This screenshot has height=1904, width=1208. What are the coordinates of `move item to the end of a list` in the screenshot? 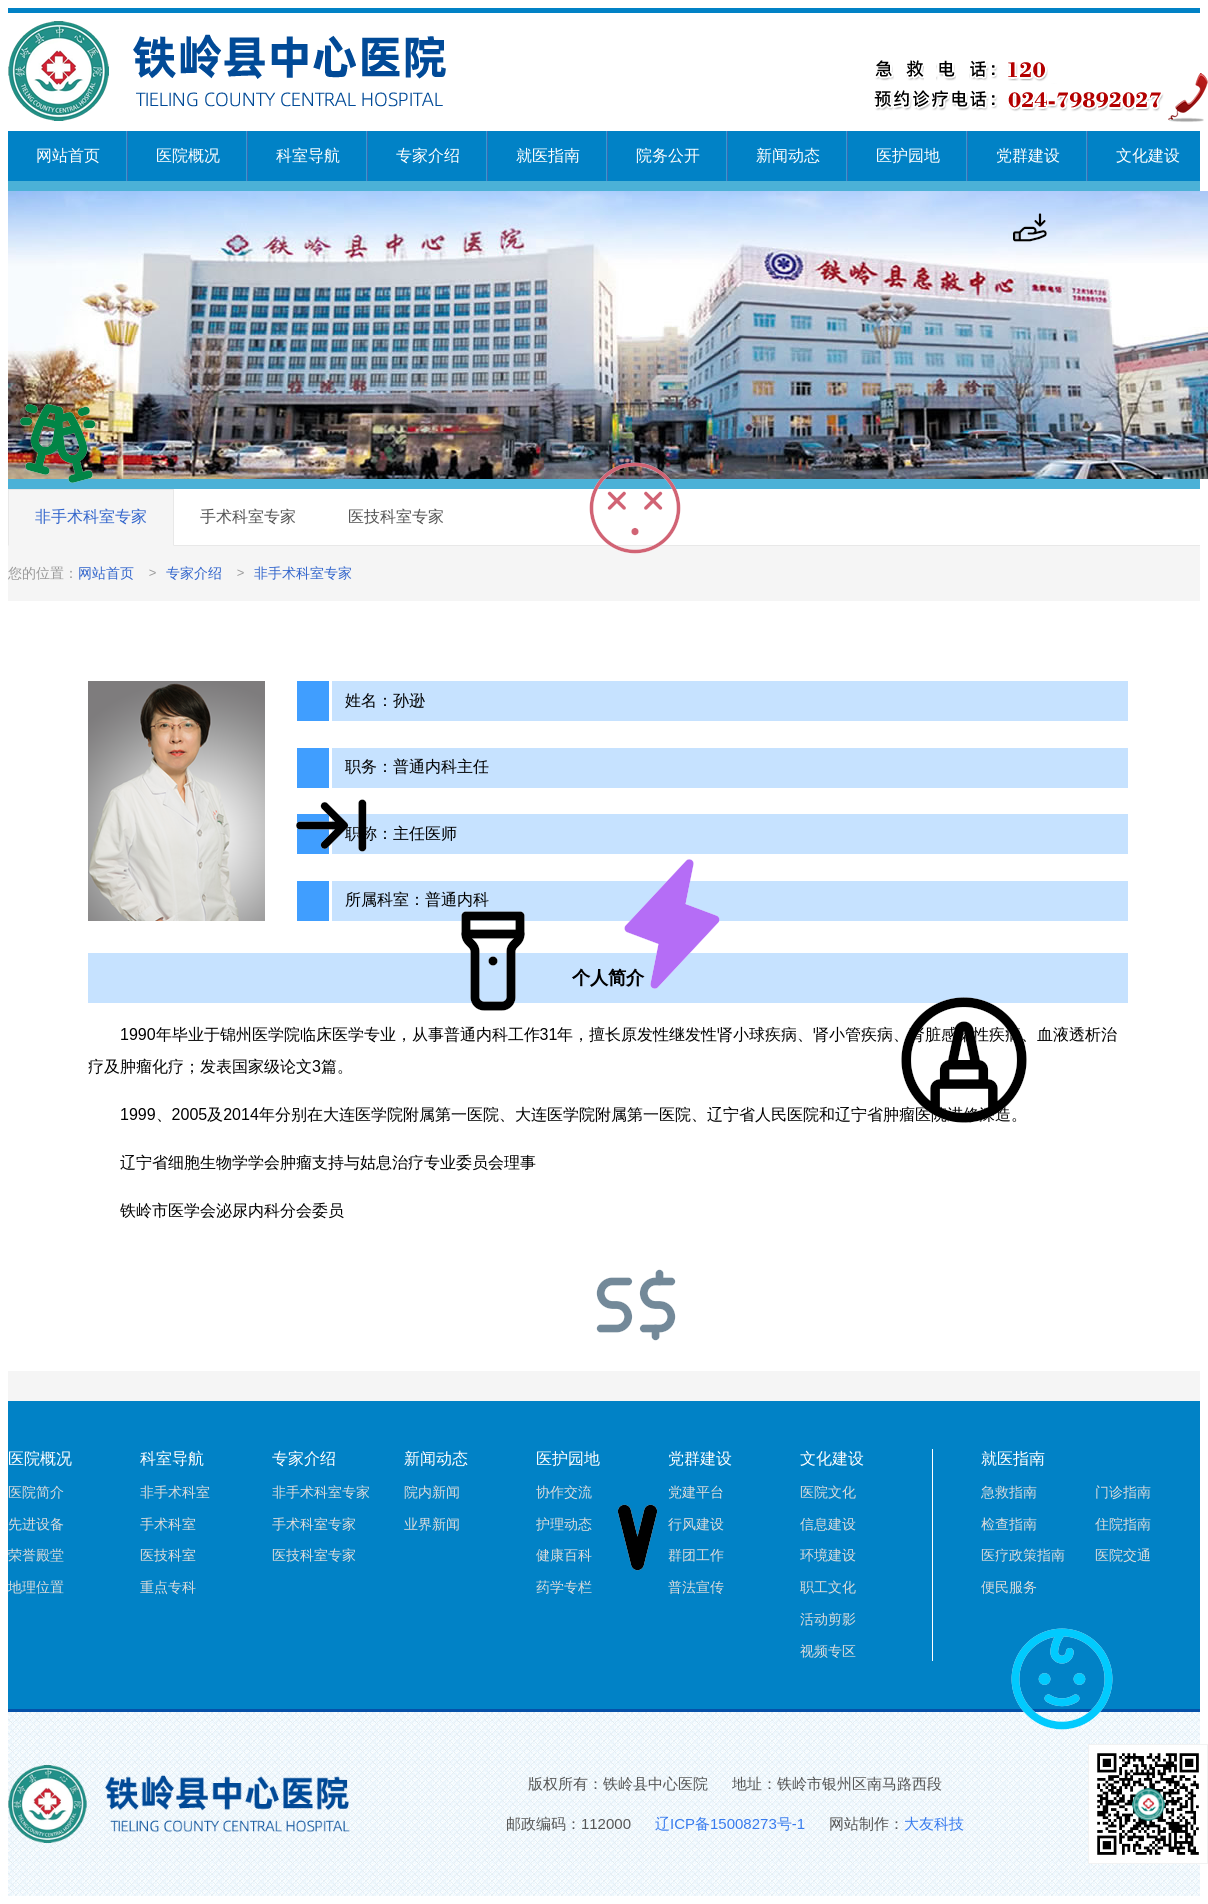 It's located at (332, 825).